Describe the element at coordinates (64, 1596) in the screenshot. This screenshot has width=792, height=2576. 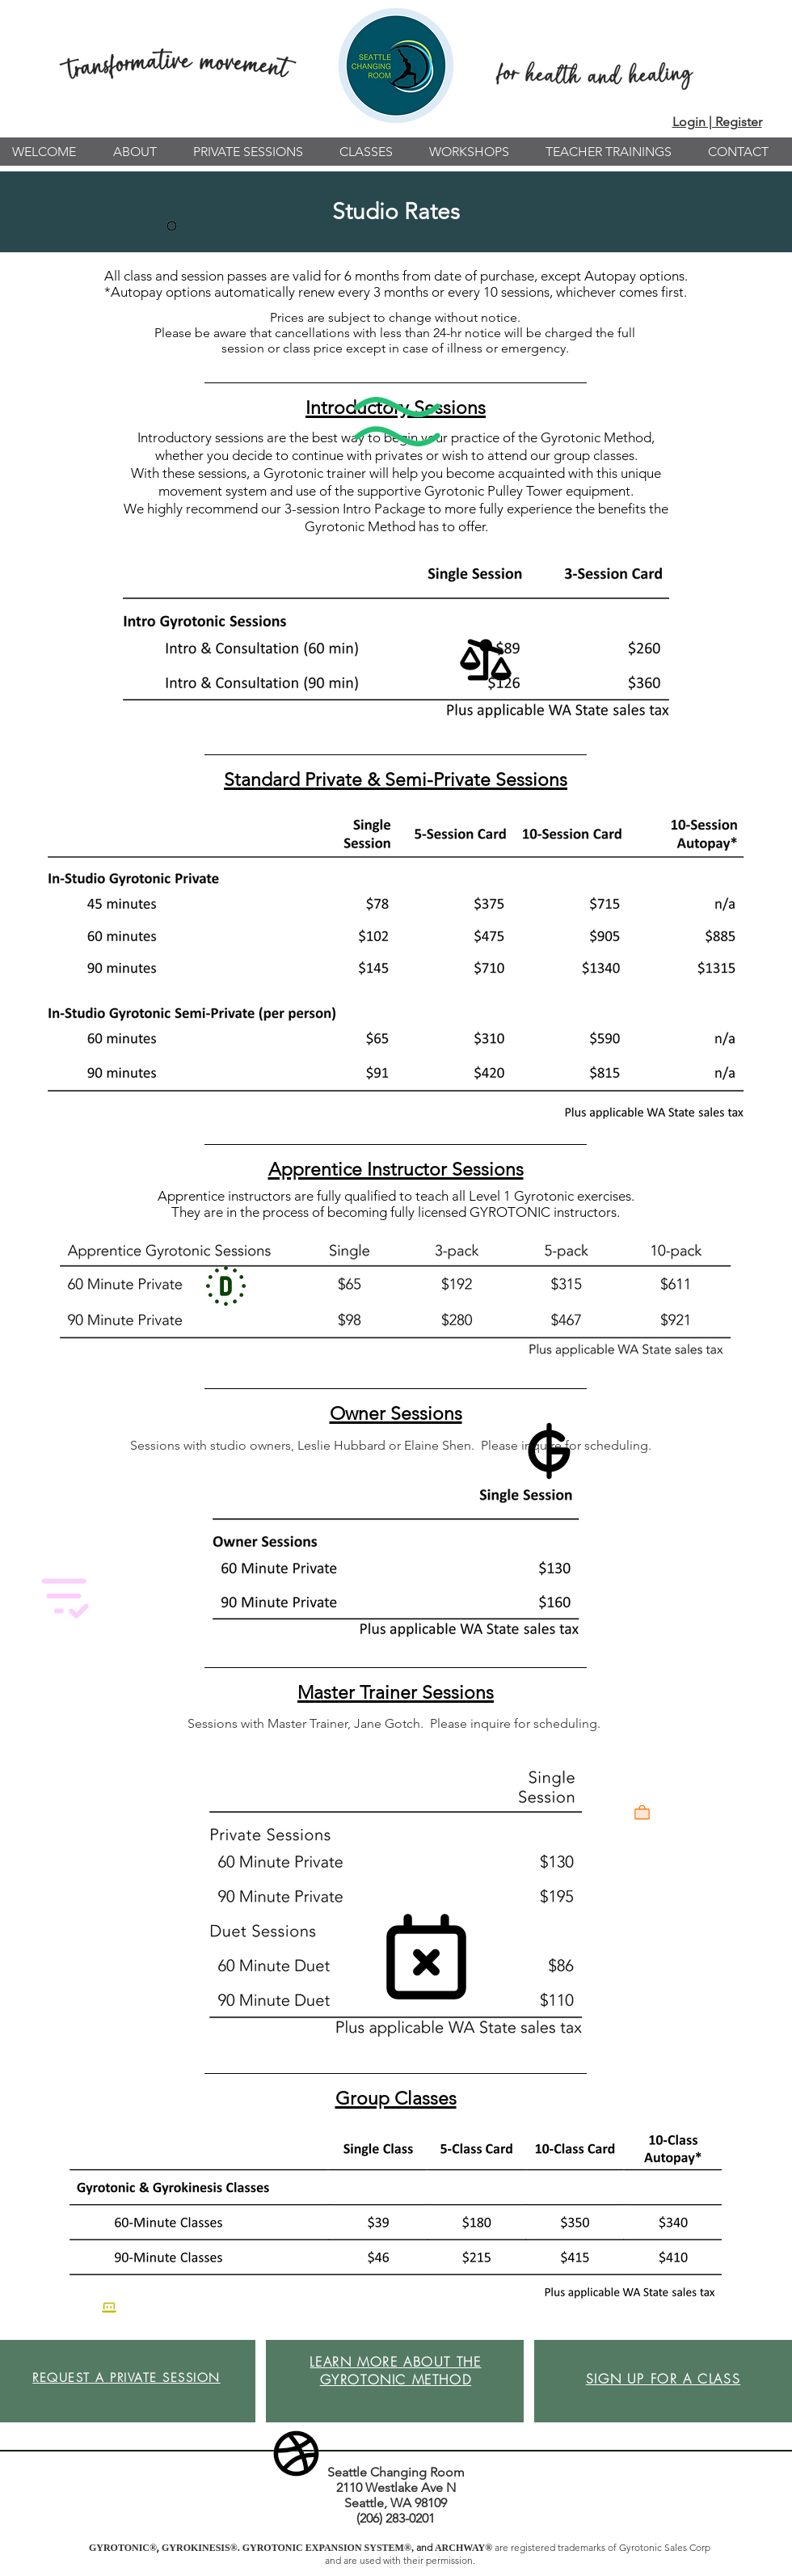
I see `filter applied successfully` at that location.